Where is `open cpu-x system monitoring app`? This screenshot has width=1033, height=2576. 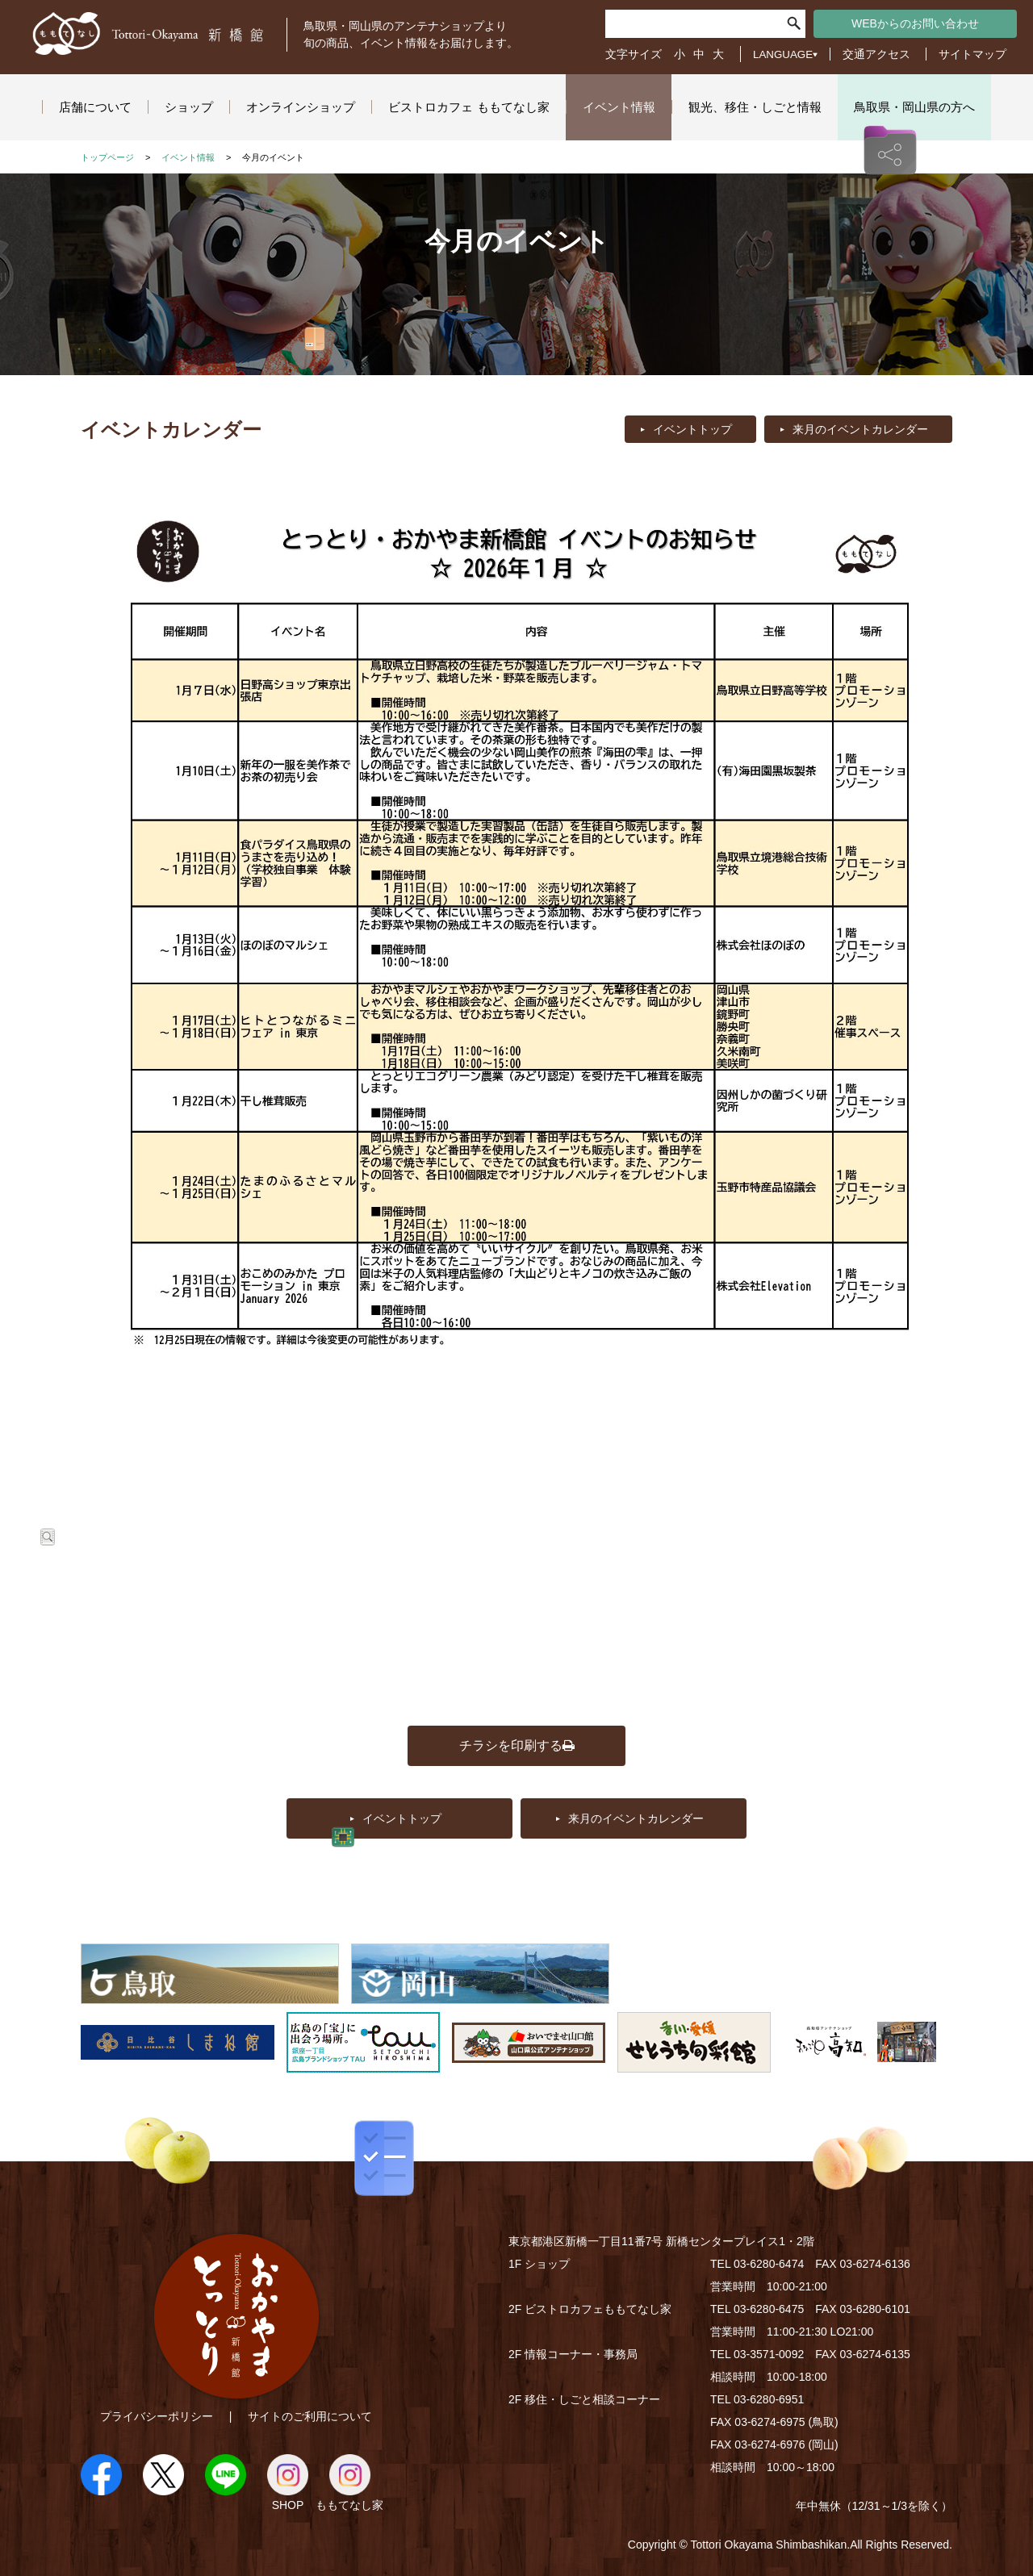
open cpu-x system monitoring app is located at coordinates (343, 1837).